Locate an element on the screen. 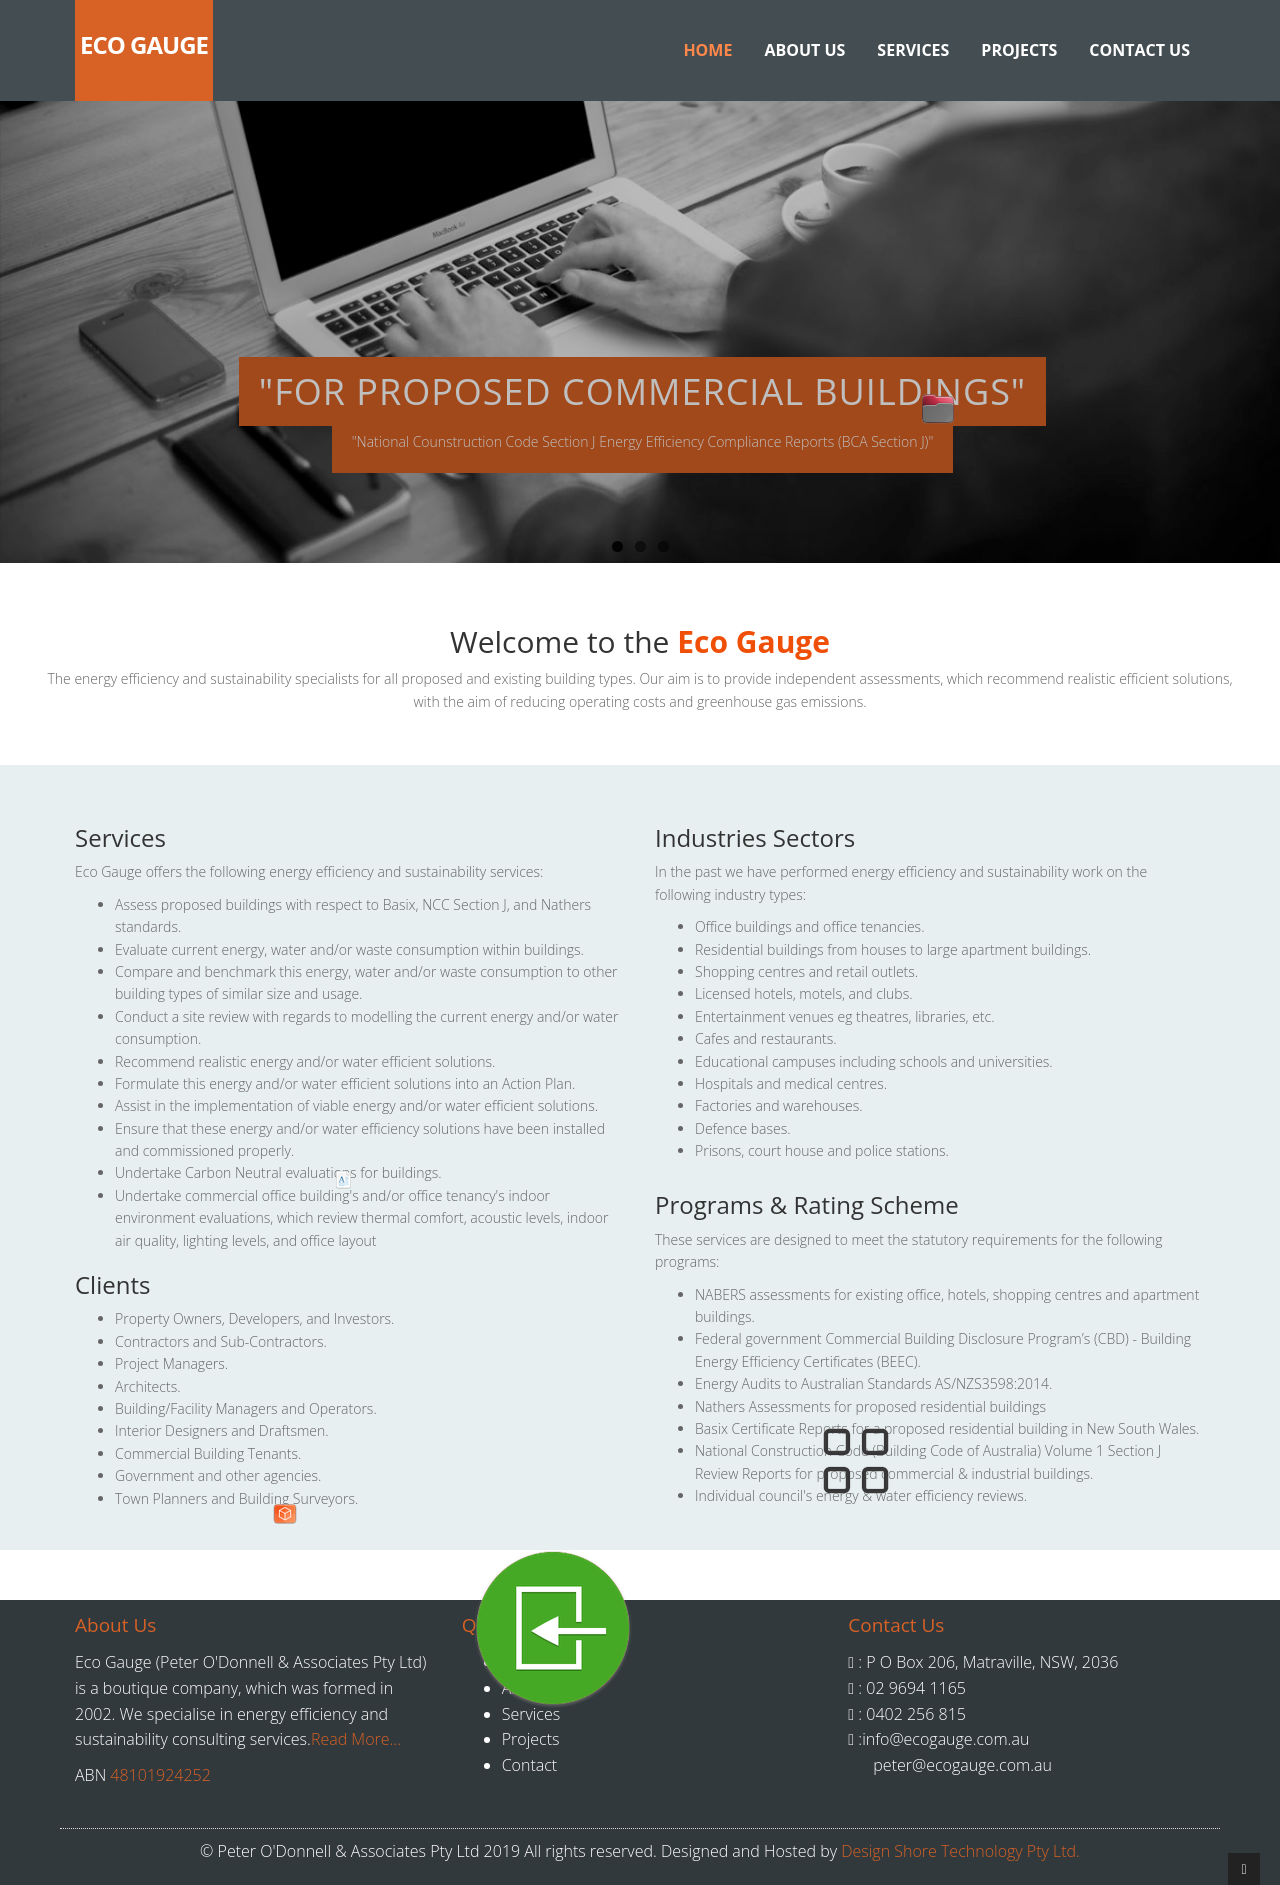 The image size is (1280, 1885). view all applications is located at coordinates (856, 1461).